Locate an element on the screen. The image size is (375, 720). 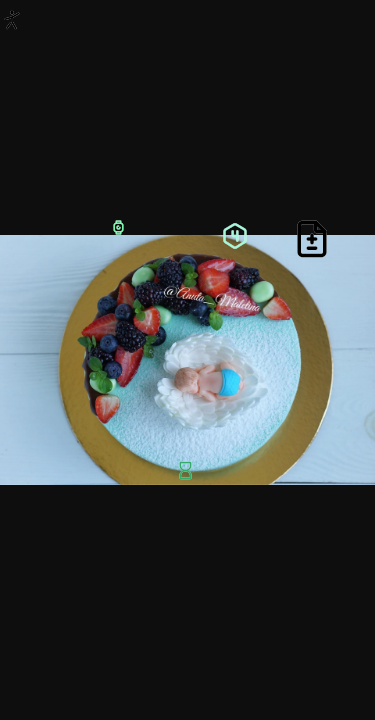
step 4 in a multi-step process is located at coordinates (235, 236).